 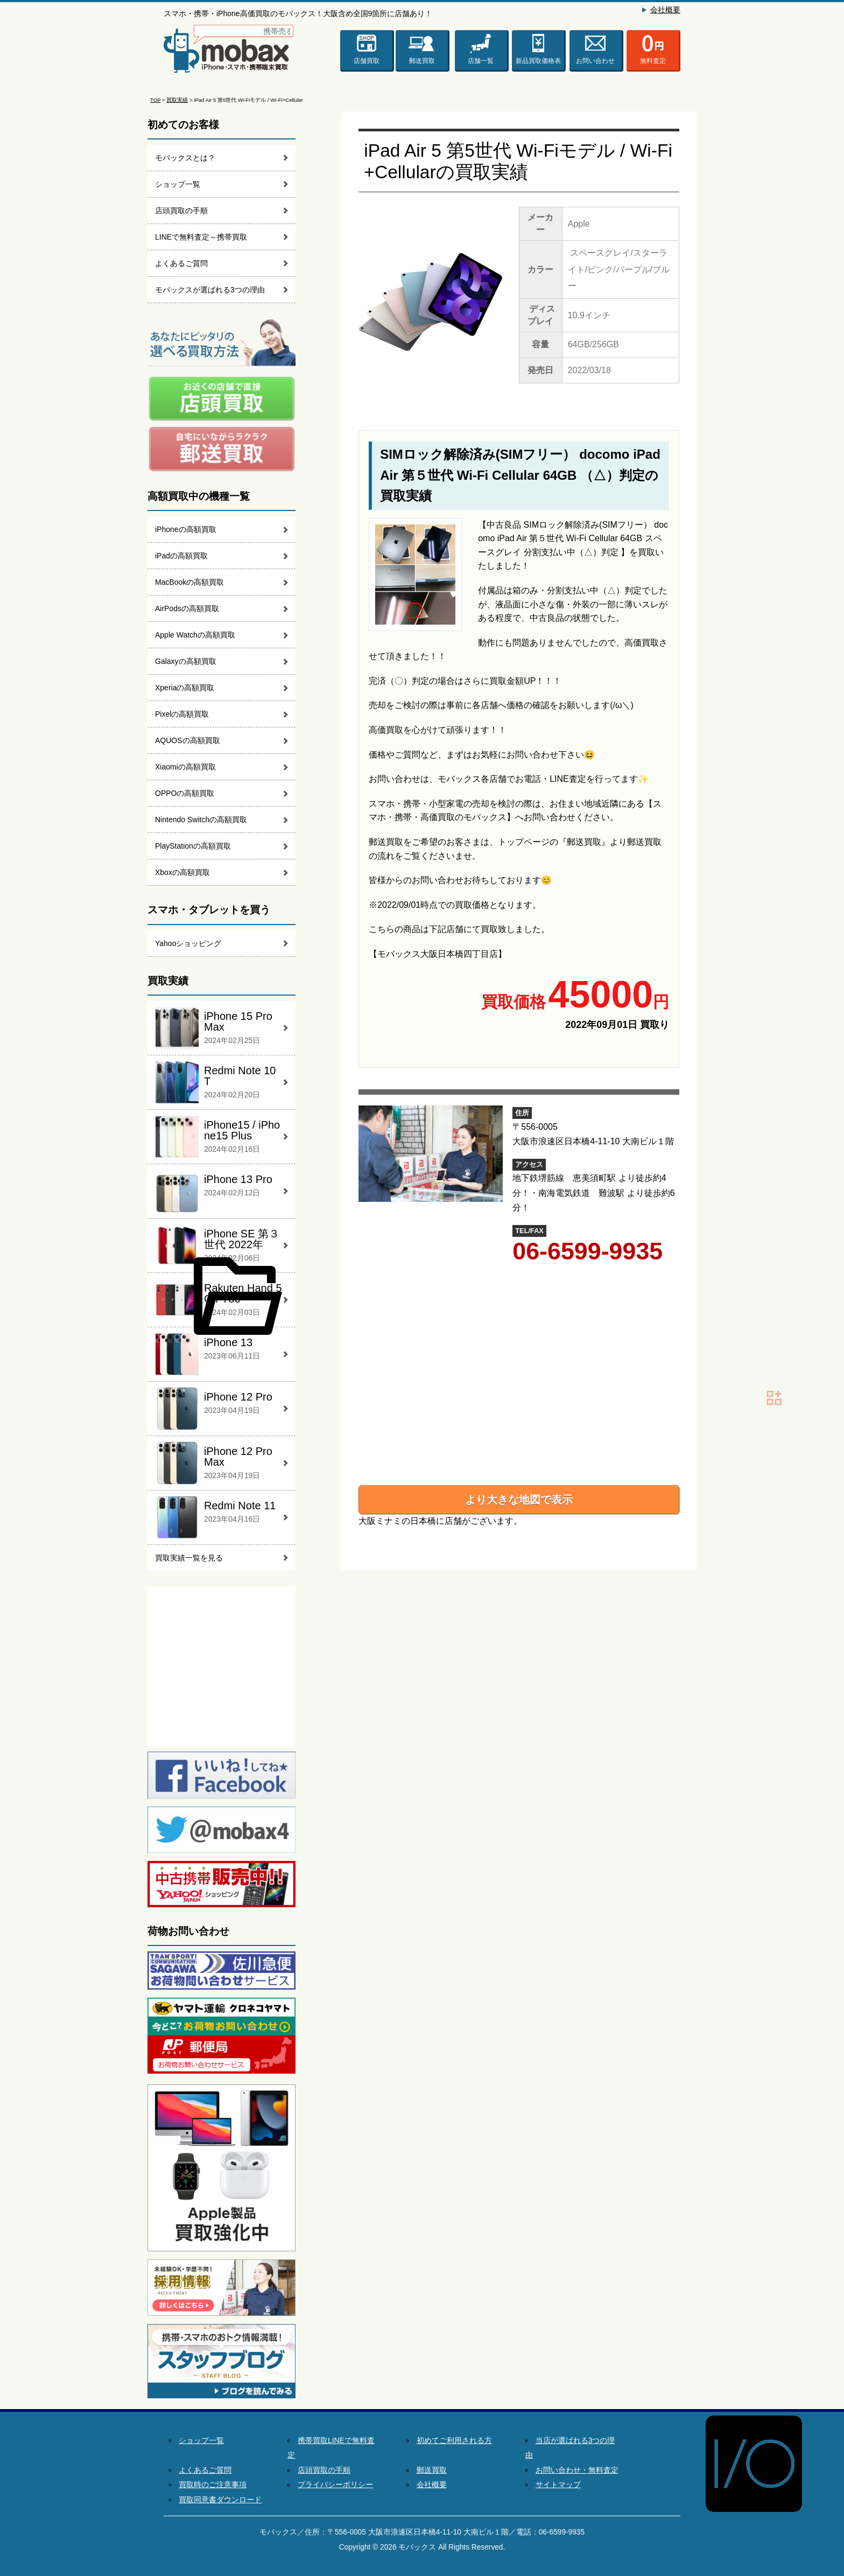 What do you see at coordinates (754, 2463) in the screenshot?
I see `webdriverio automation framework logo` at bounding box center [754, 2463].